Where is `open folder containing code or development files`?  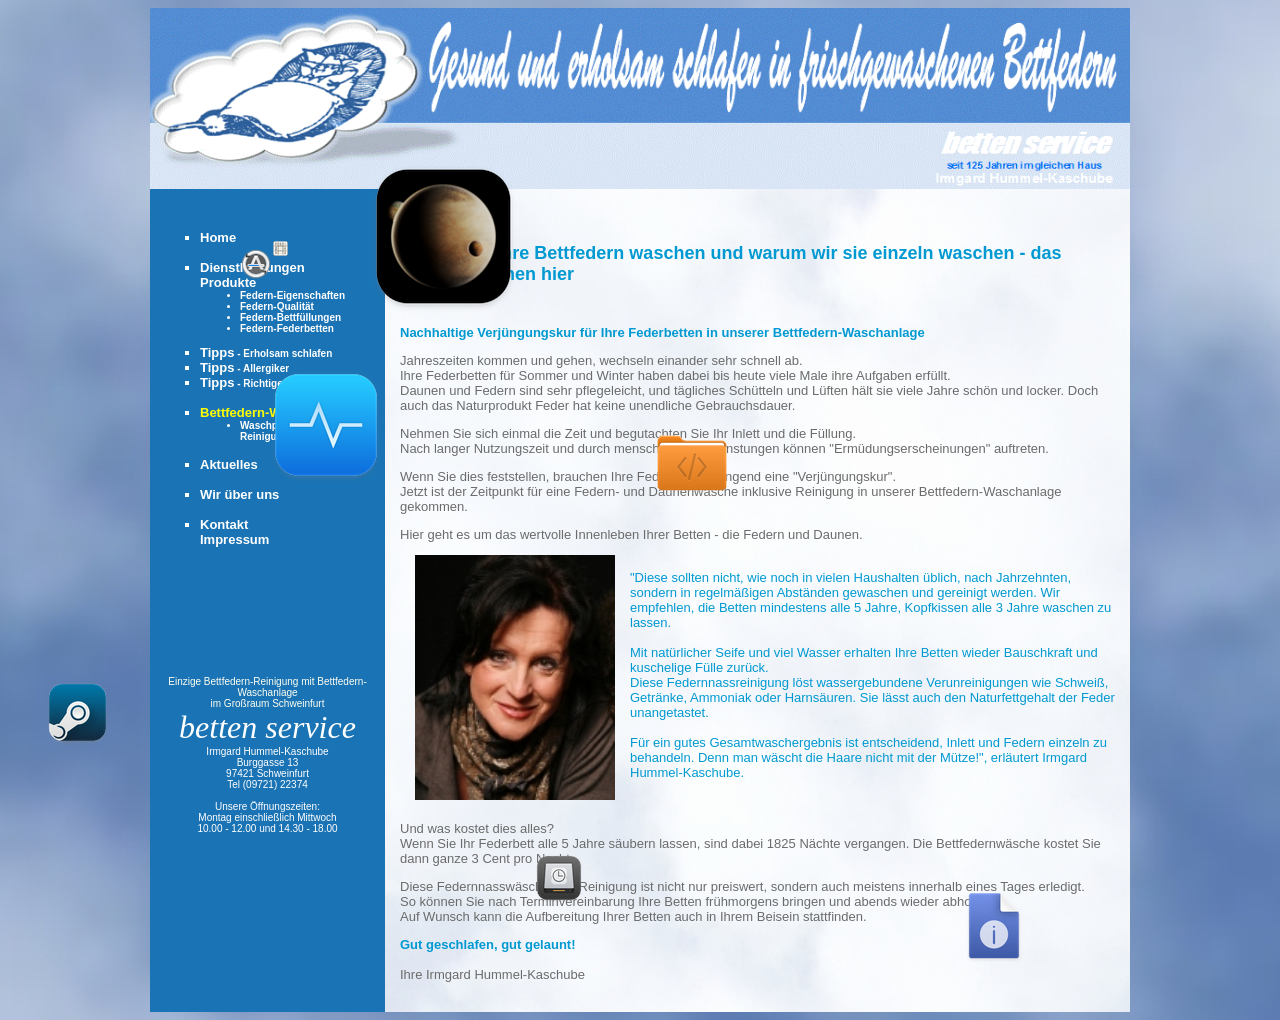
open folder containing code or development files is located at coordinates (692, 463).